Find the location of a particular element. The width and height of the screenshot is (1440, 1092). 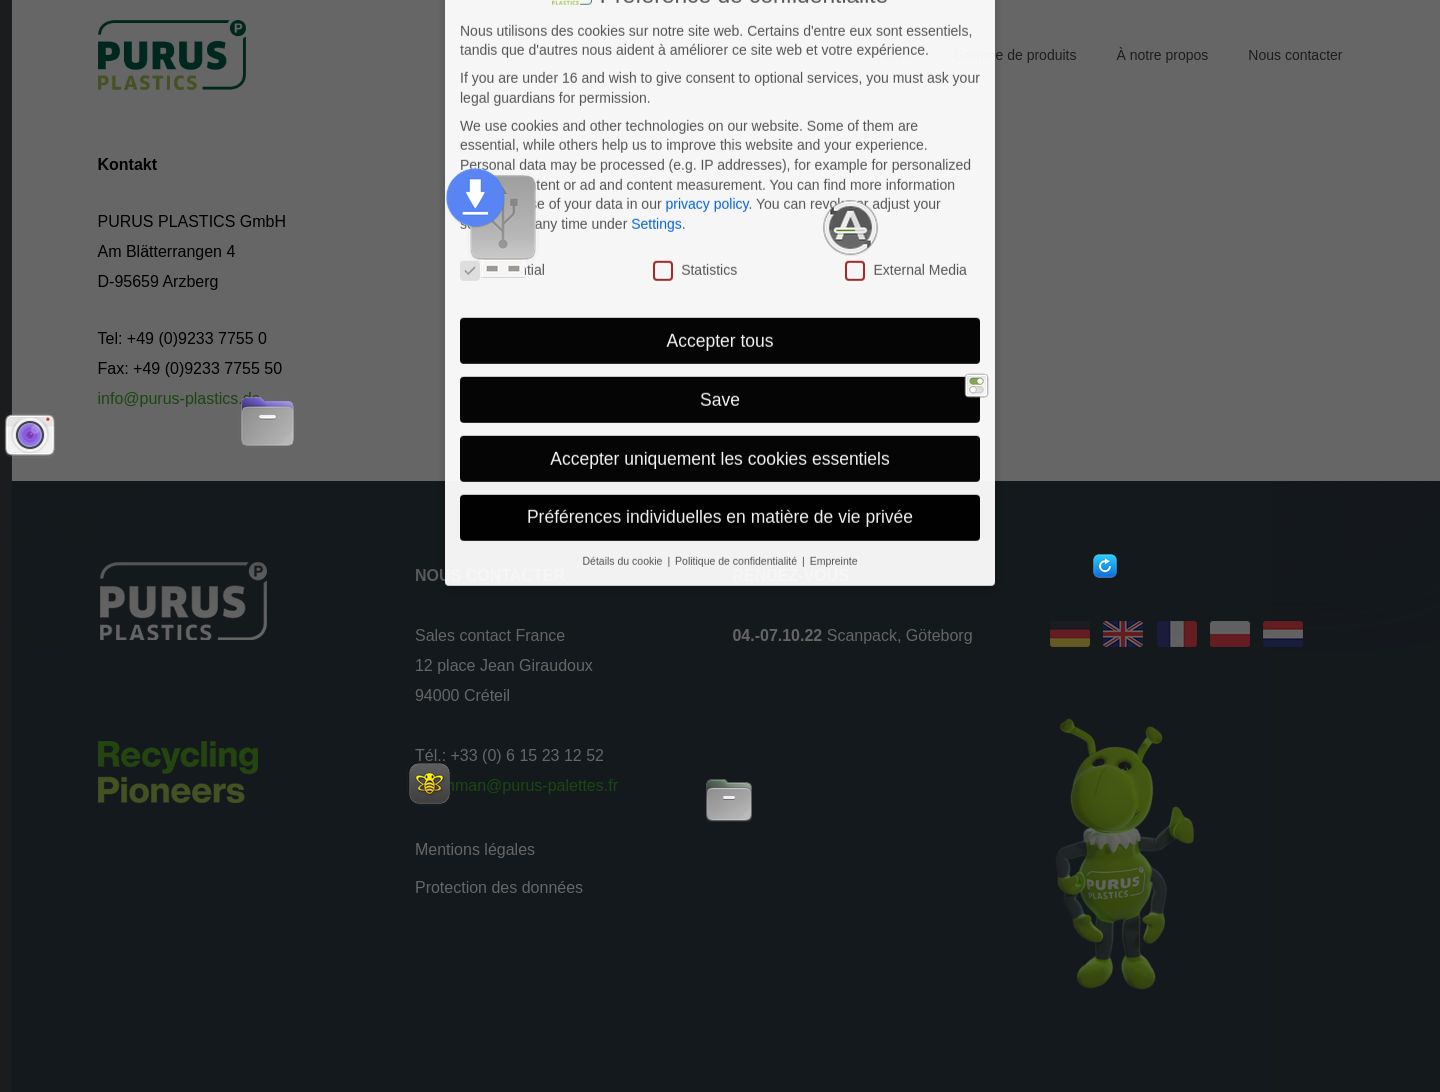

restart the system or application is located at coordinates (1105, 566).